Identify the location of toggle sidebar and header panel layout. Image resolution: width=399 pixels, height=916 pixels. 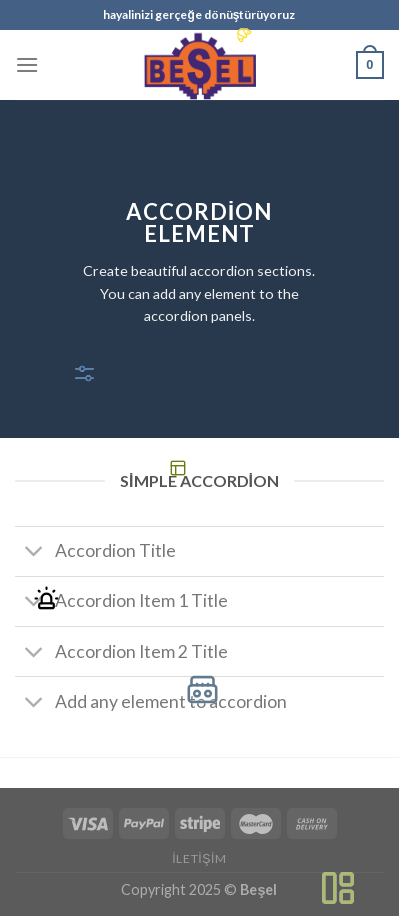
(178, 468).